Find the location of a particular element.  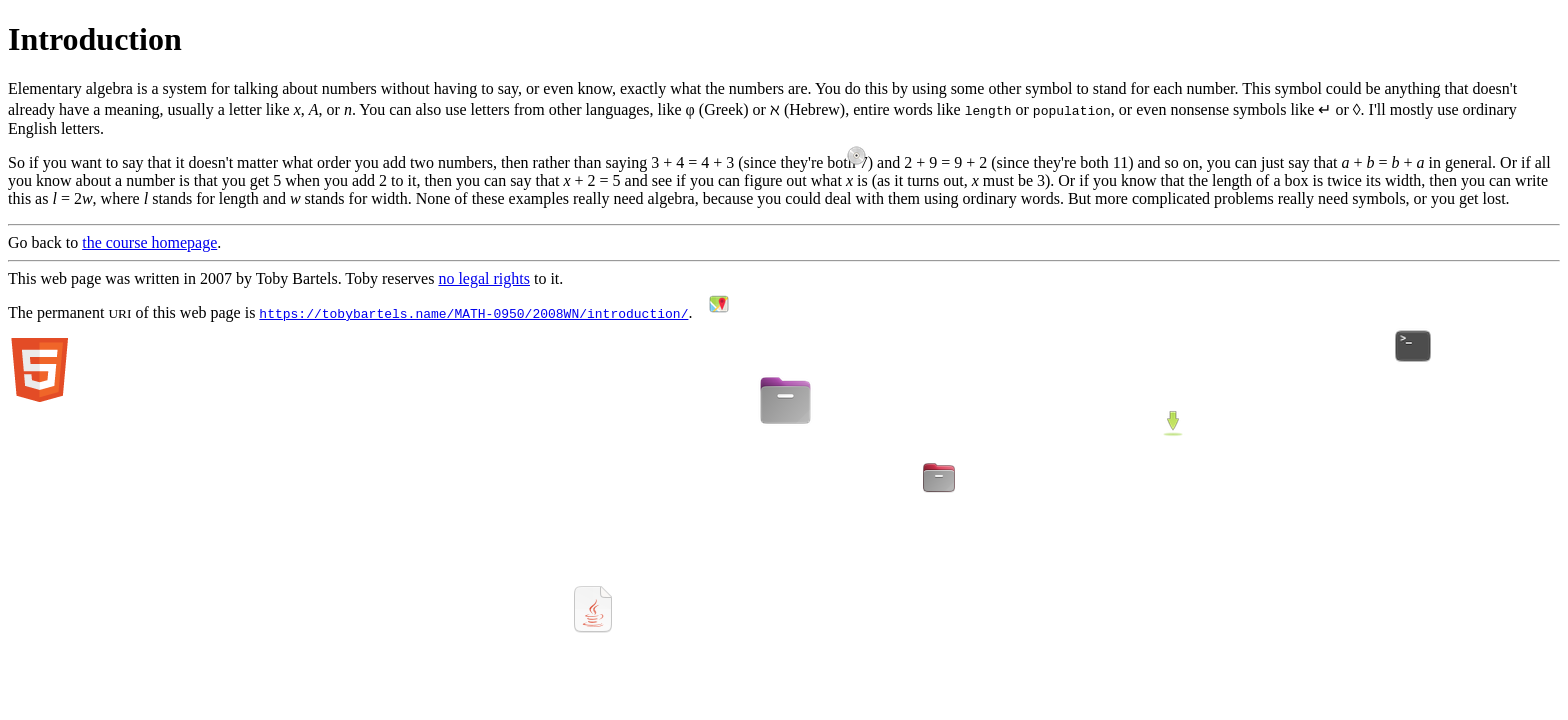

a java source code file is located at coordinates (593, 609).